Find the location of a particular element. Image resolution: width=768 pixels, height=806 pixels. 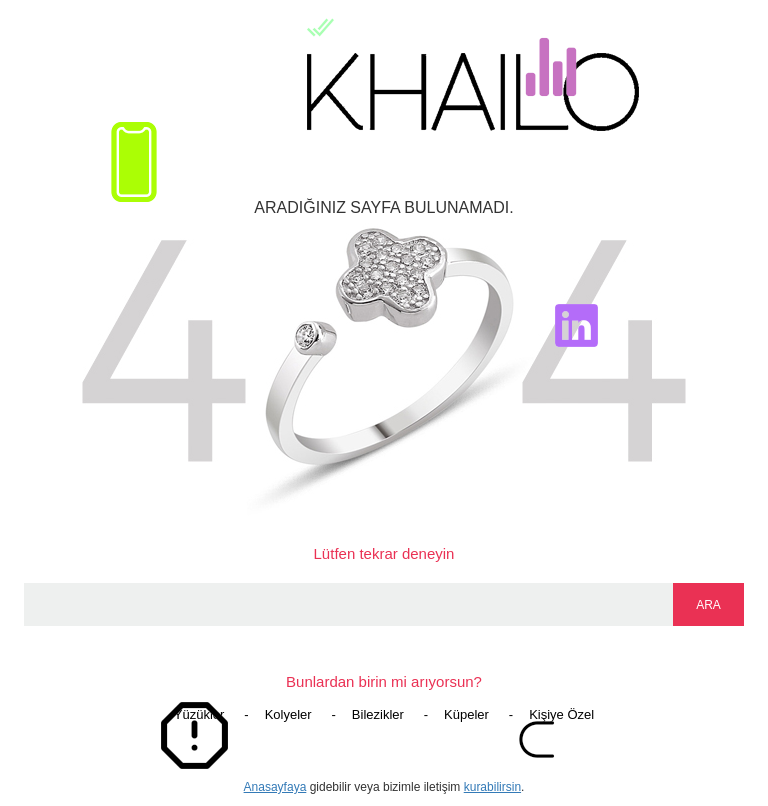

indicates a critical error or warning is located at coordinates (194, 735).